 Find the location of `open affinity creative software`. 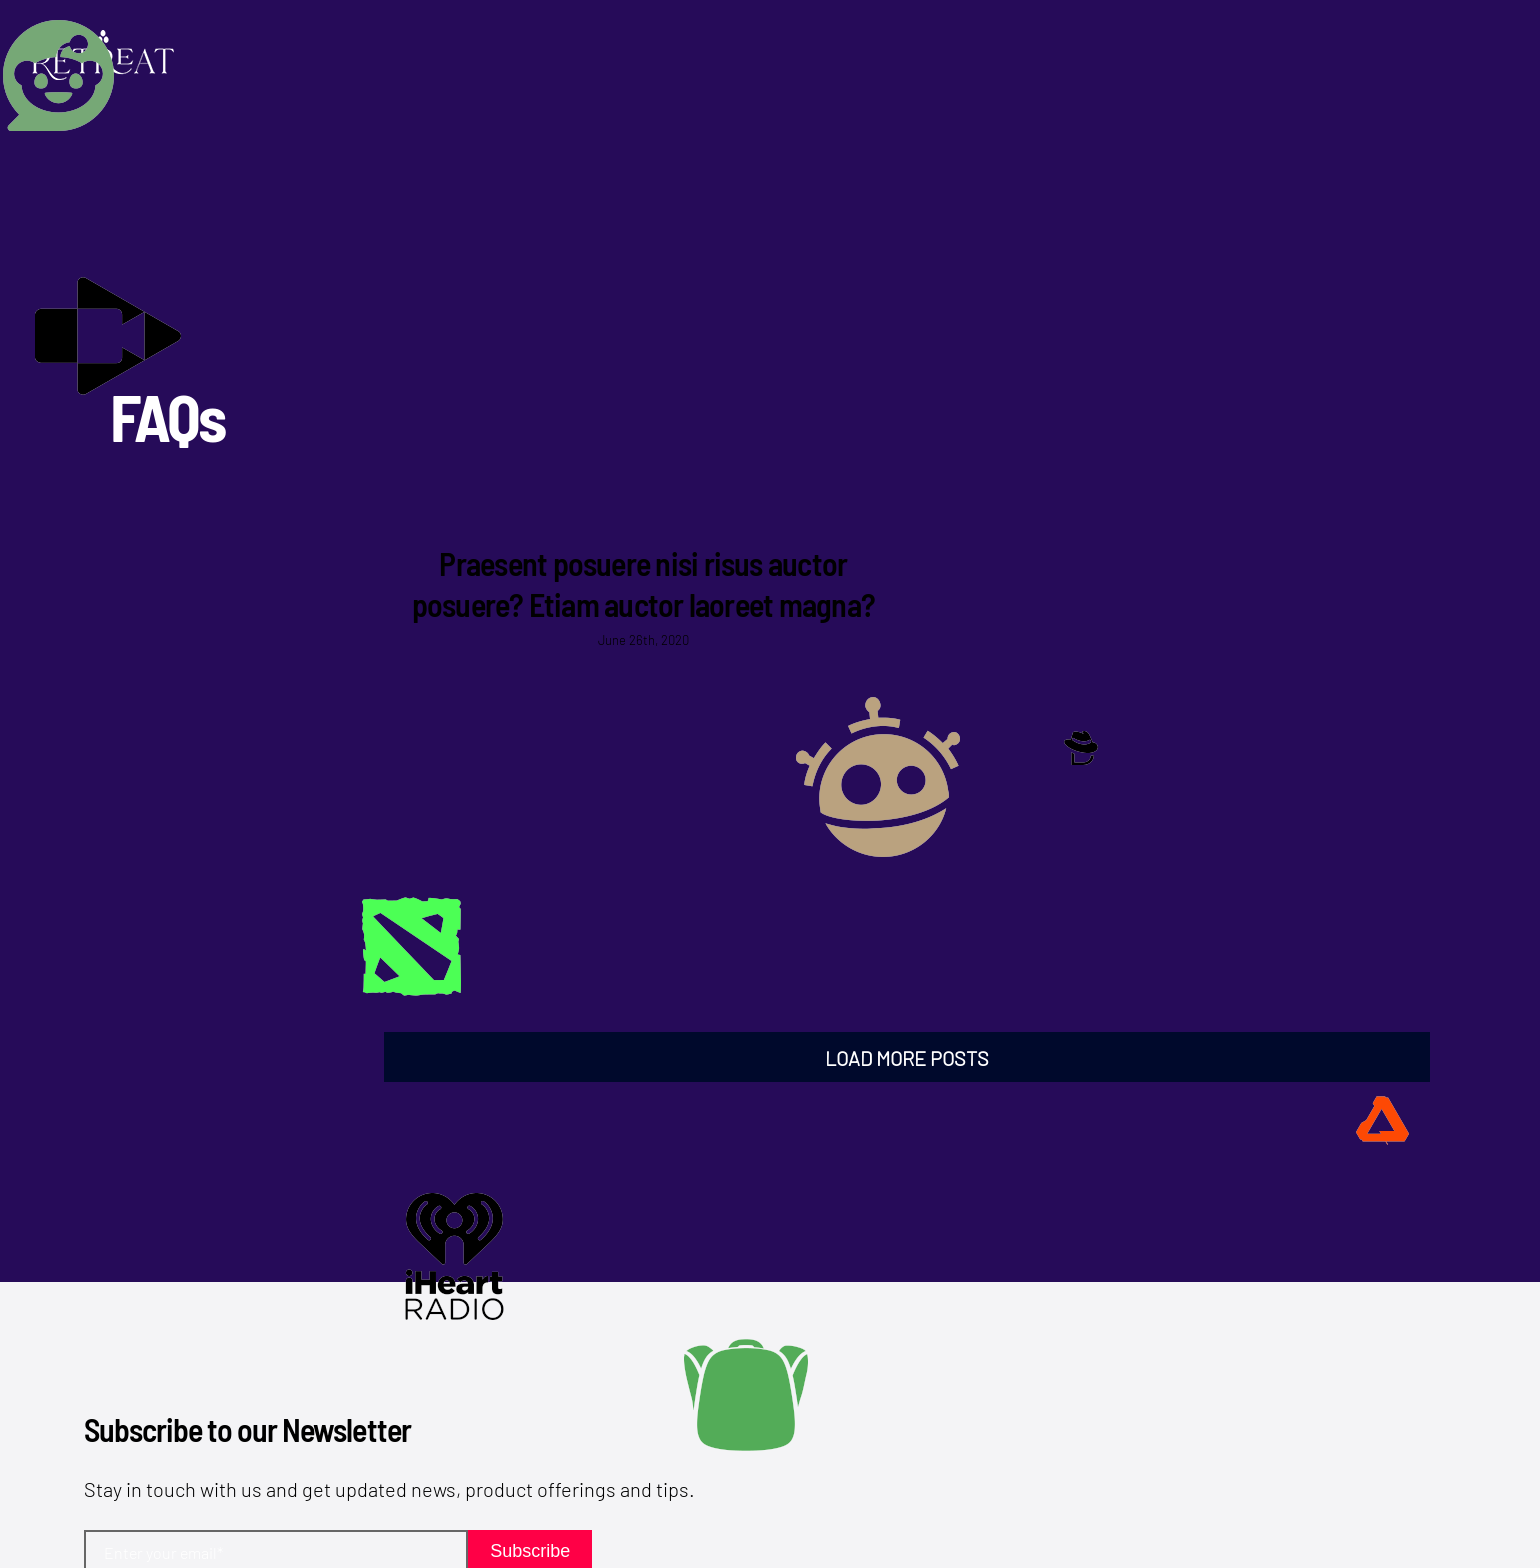

open affinity creative software is located at coordinates (1382, 1120).